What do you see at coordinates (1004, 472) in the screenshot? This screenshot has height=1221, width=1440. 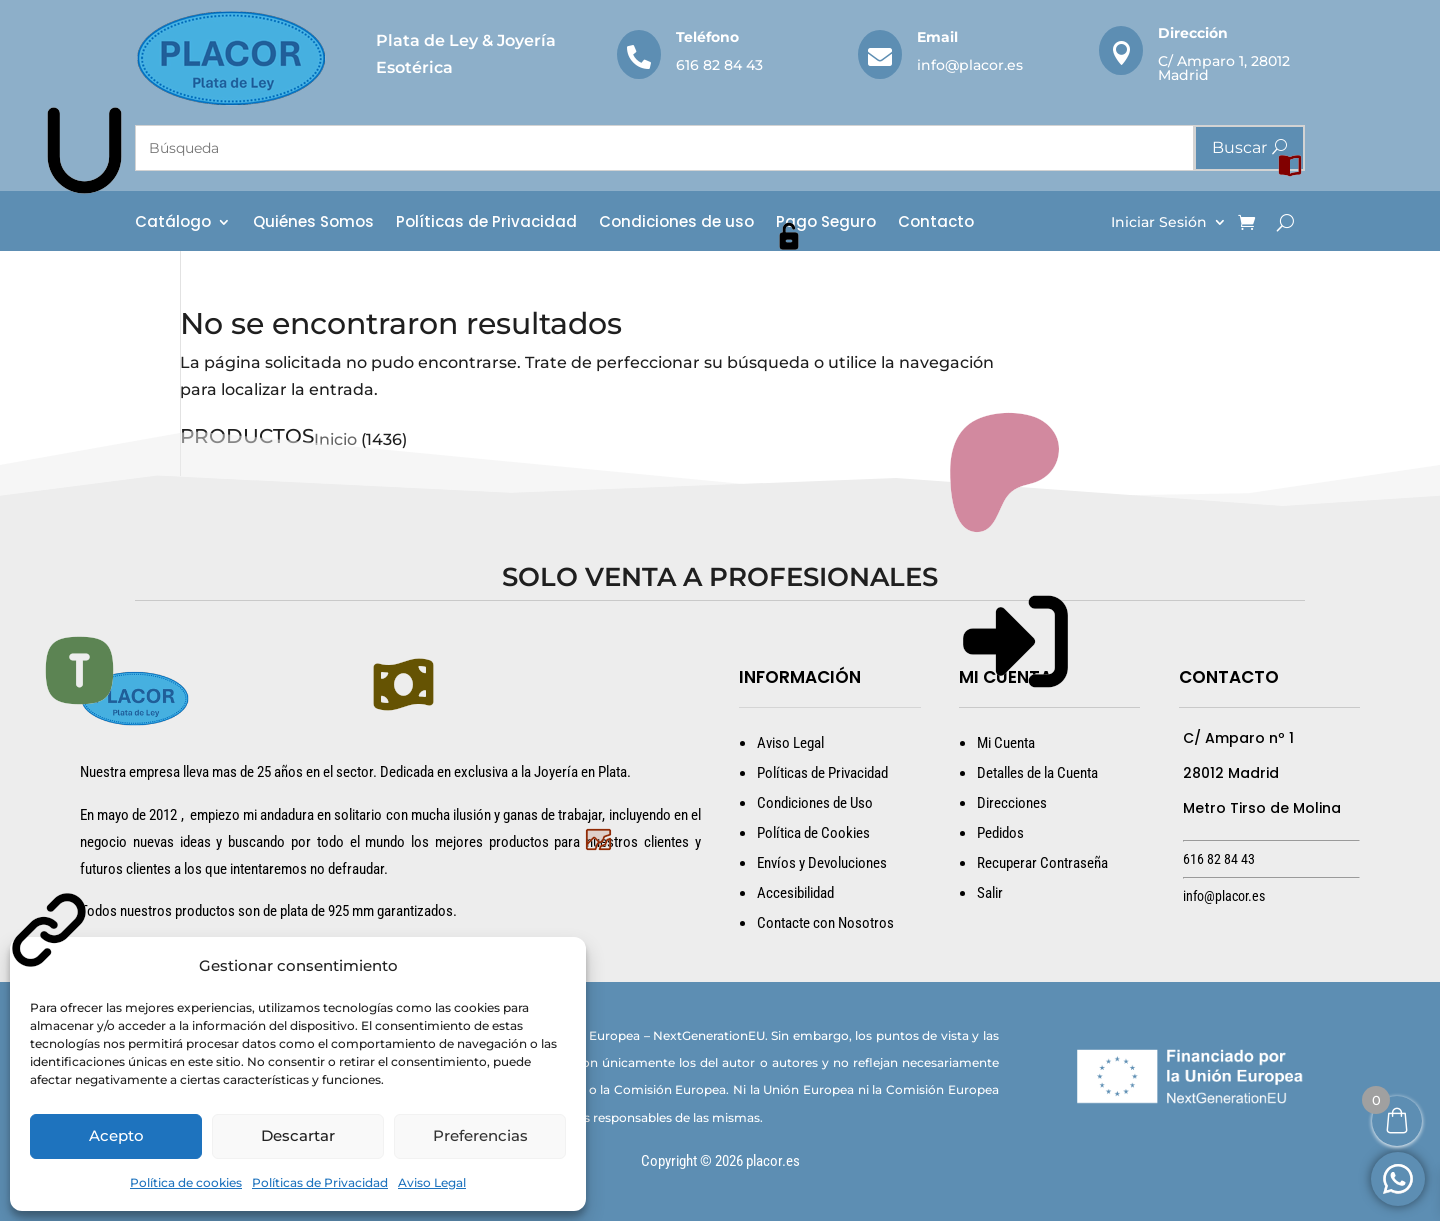 I see `link to patreon profile` at bounding box center [1004, 472].